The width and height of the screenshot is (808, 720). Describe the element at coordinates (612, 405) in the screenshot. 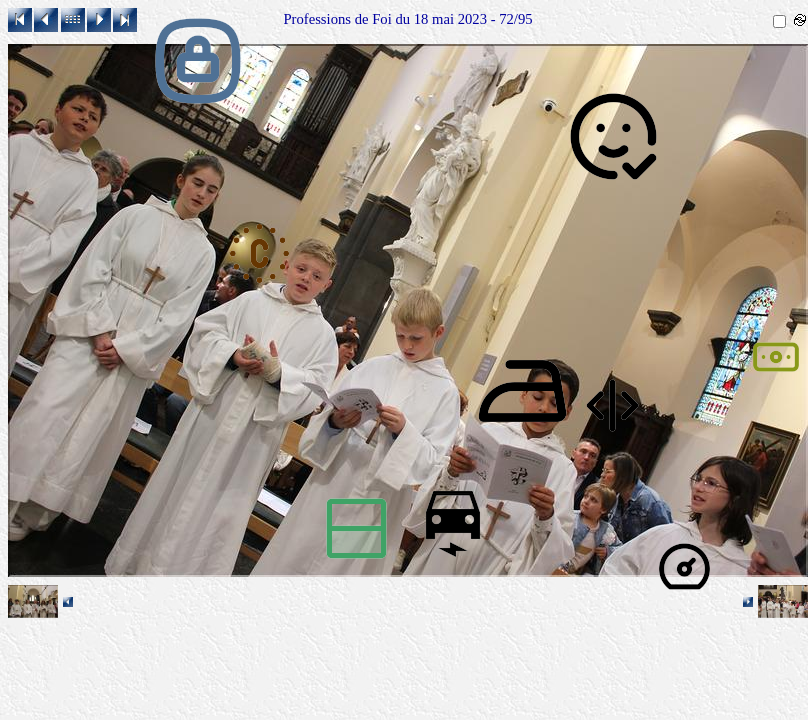

I see `insert a vertical divider between elements` at that location.